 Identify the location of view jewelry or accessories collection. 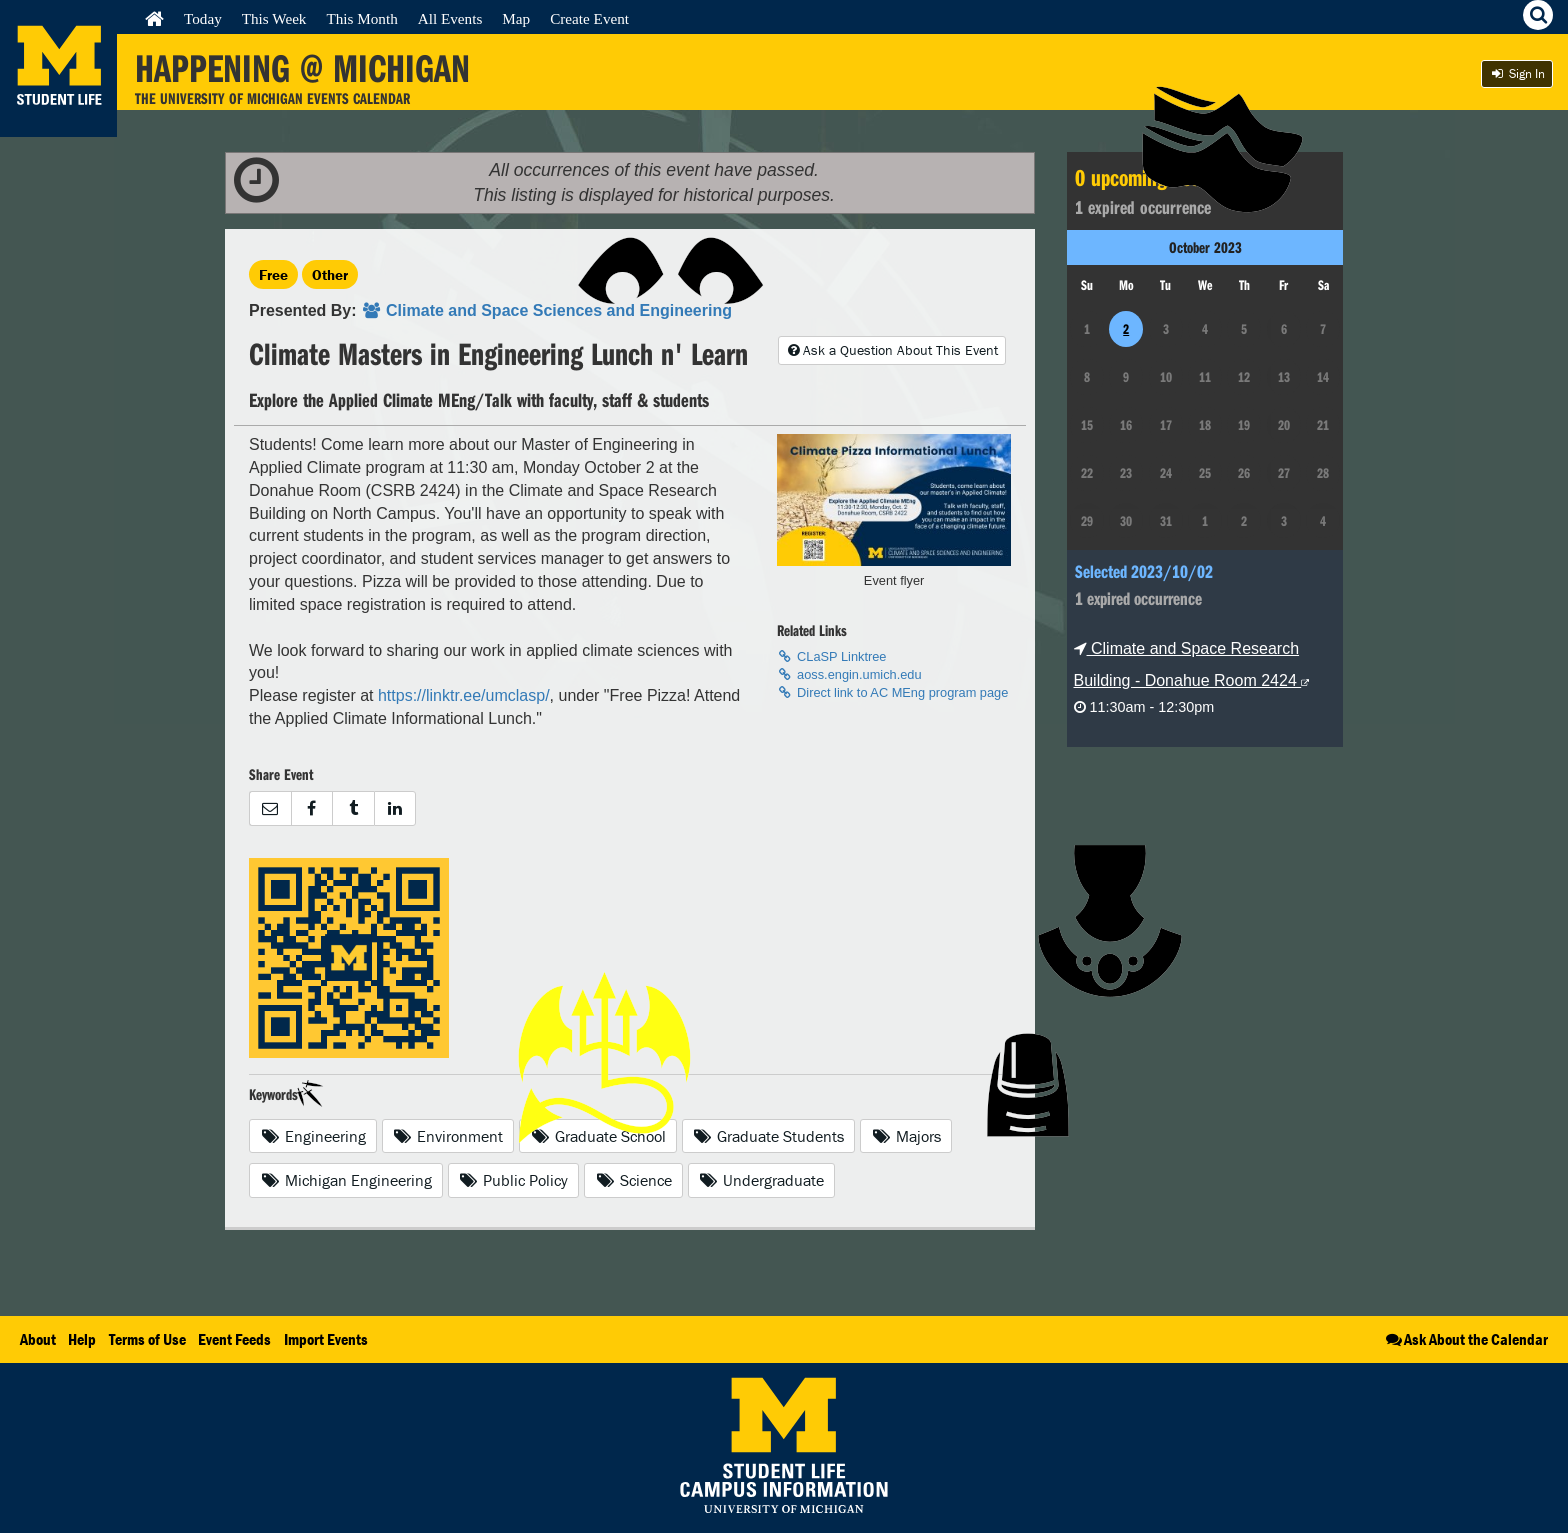
(1110, 921).